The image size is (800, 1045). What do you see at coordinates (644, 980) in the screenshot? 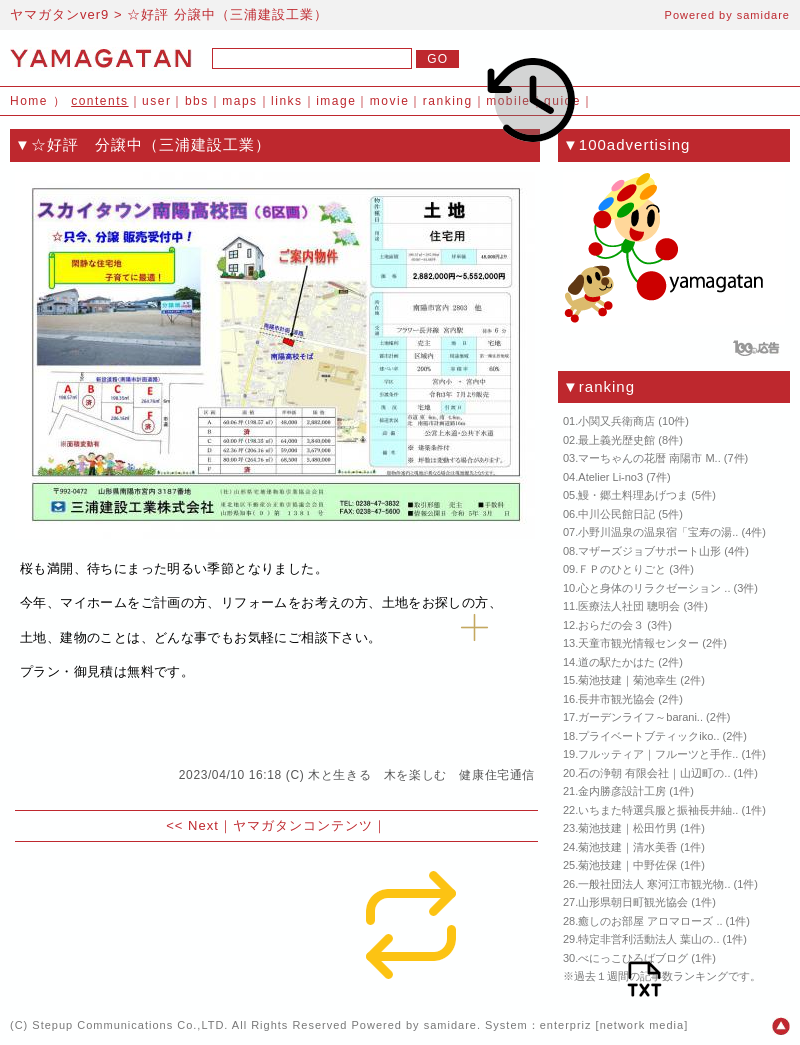
I see `open a plain text file` at bounding box center [644, 980].